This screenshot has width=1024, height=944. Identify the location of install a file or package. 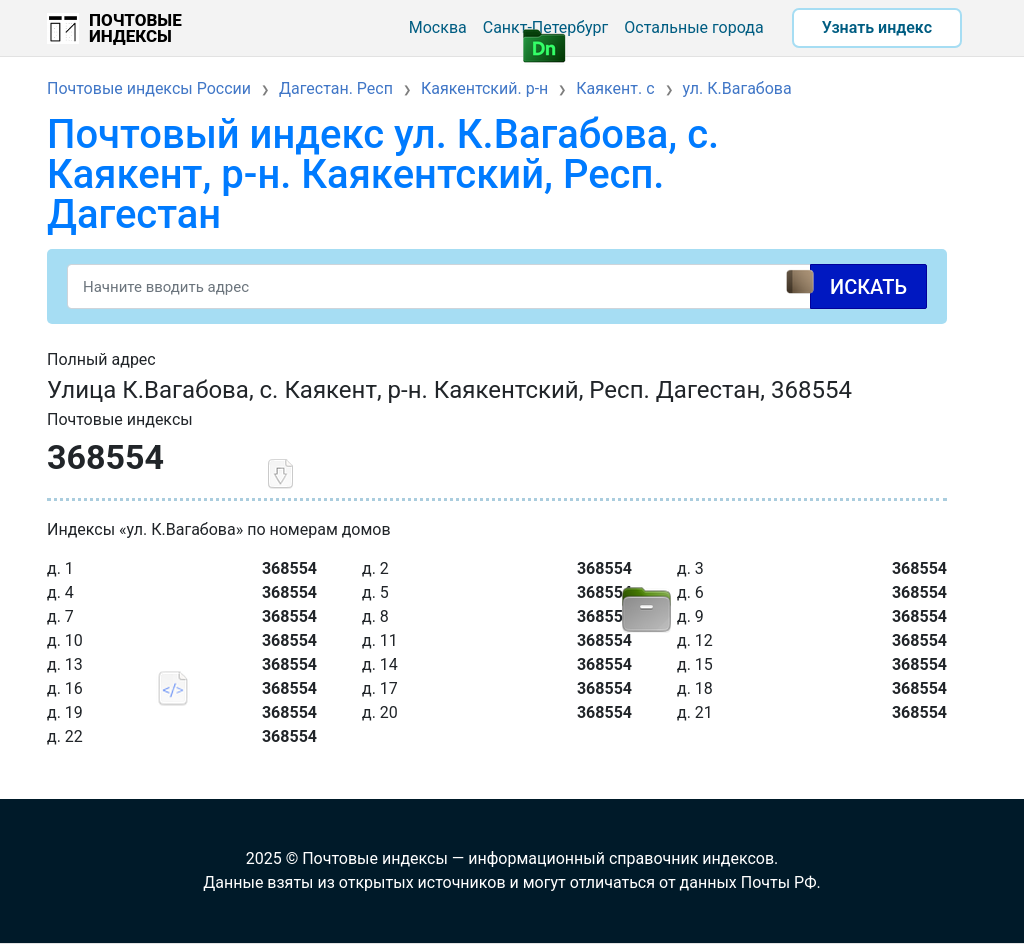
(280, 473).